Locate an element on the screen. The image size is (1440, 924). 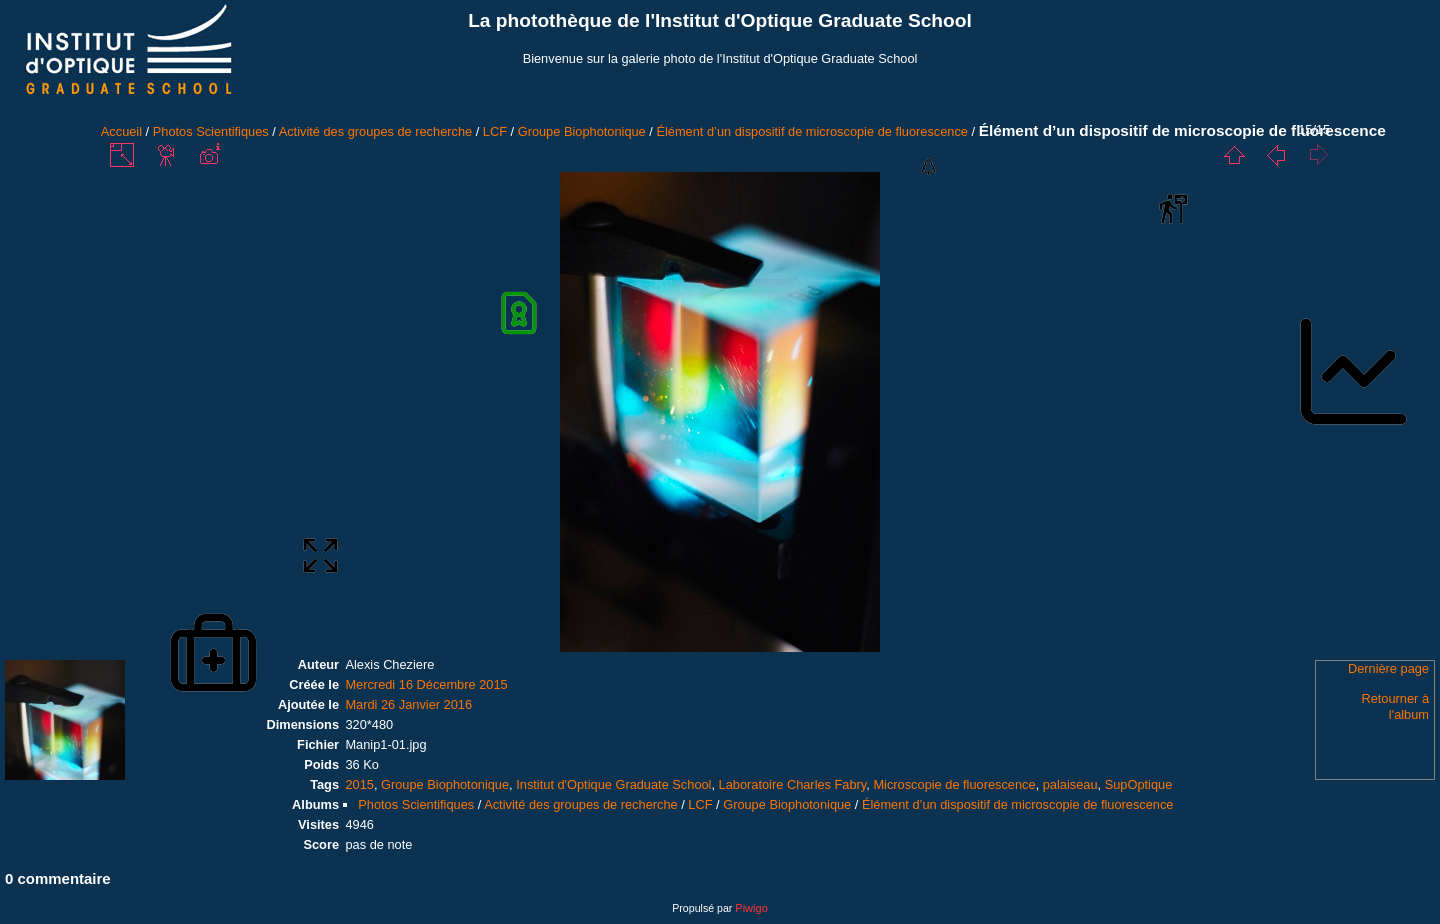
expand to fullscreen mode is located at coordinates (320, 555).